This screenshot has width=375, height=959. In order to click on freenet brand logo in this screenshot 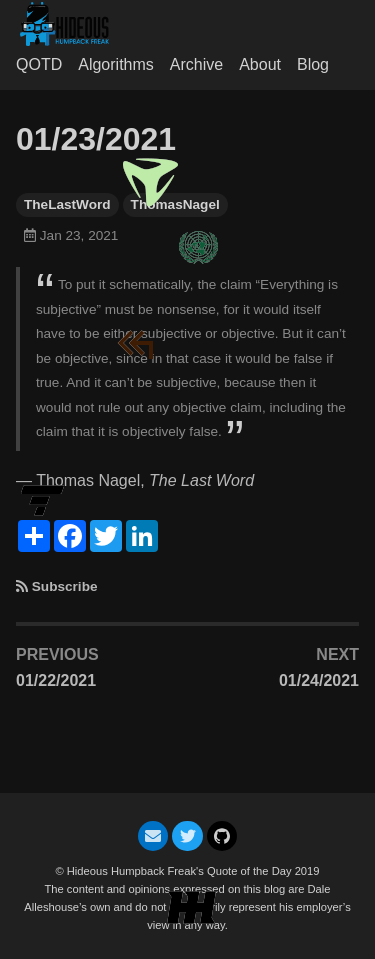, I will do `click(150, 182)`.